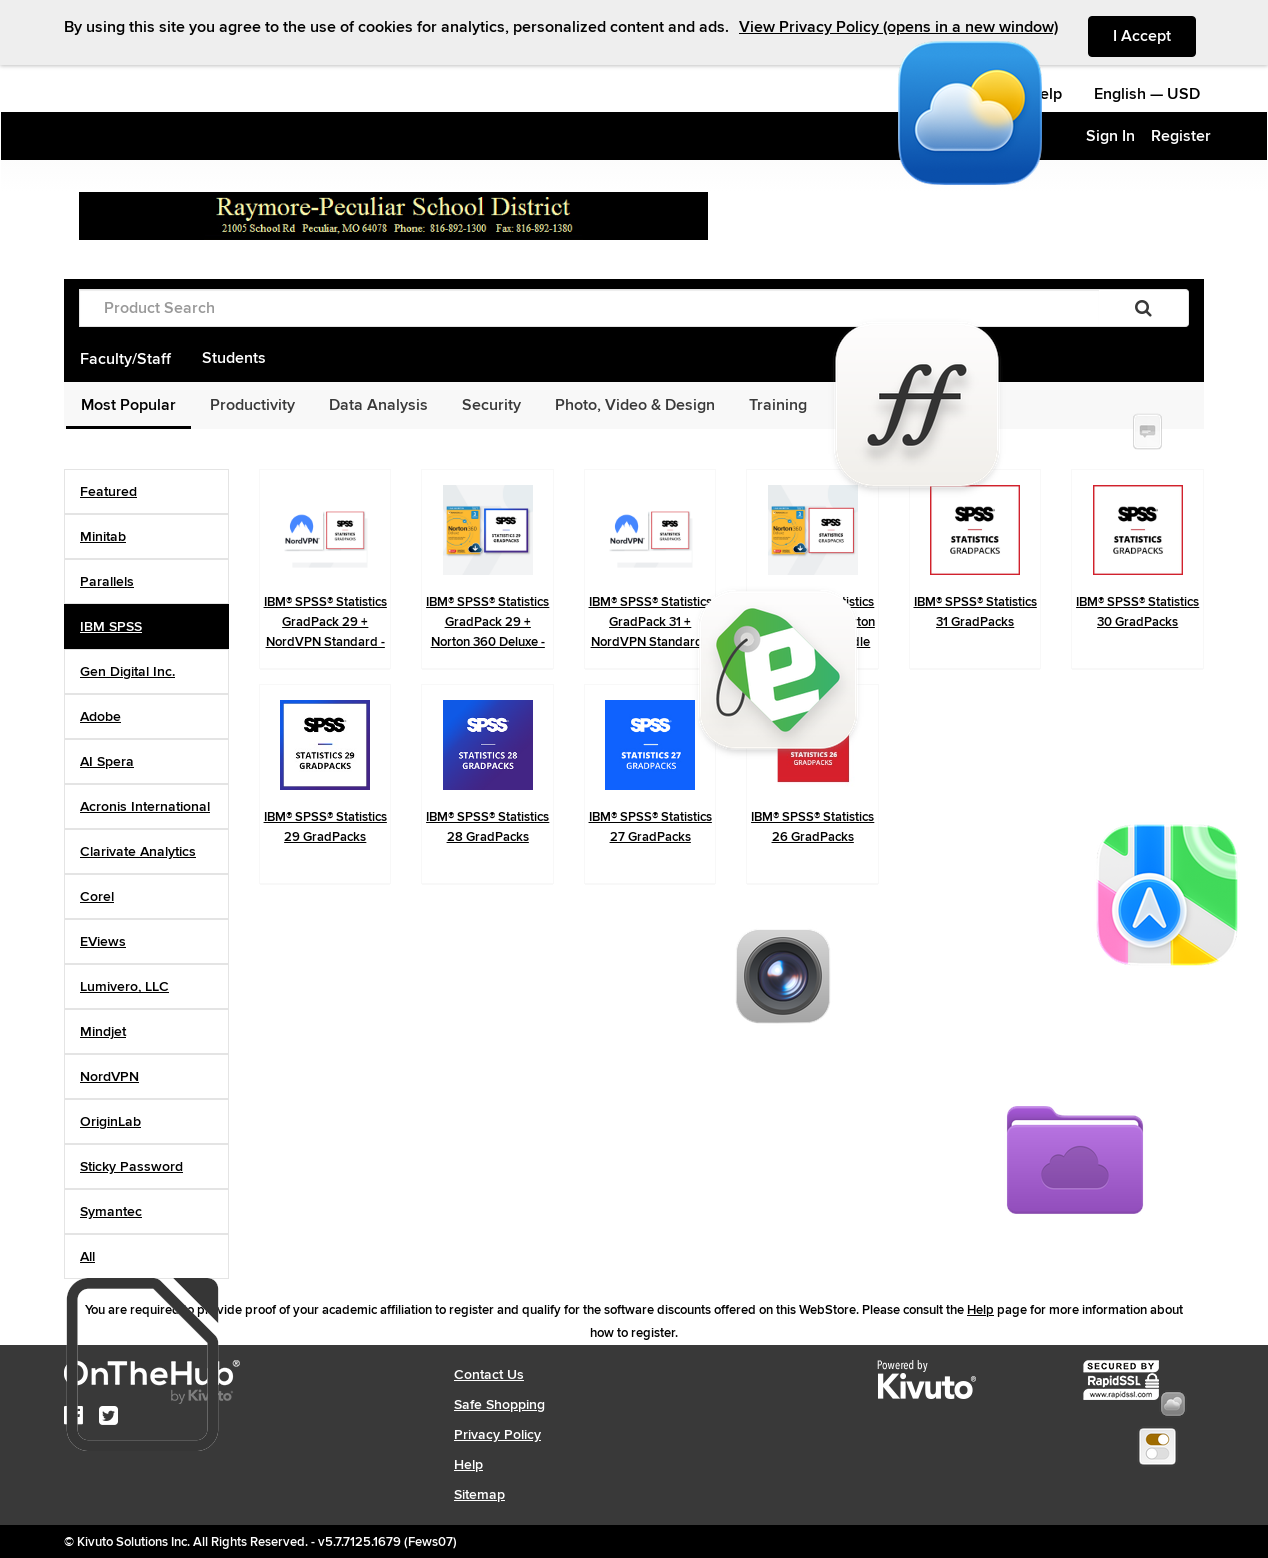 The height and width of the screenshot is (1558, 1268). Describe the element at coordinates (783, 976) in the screenshot. I see `open the camera app` at that location.